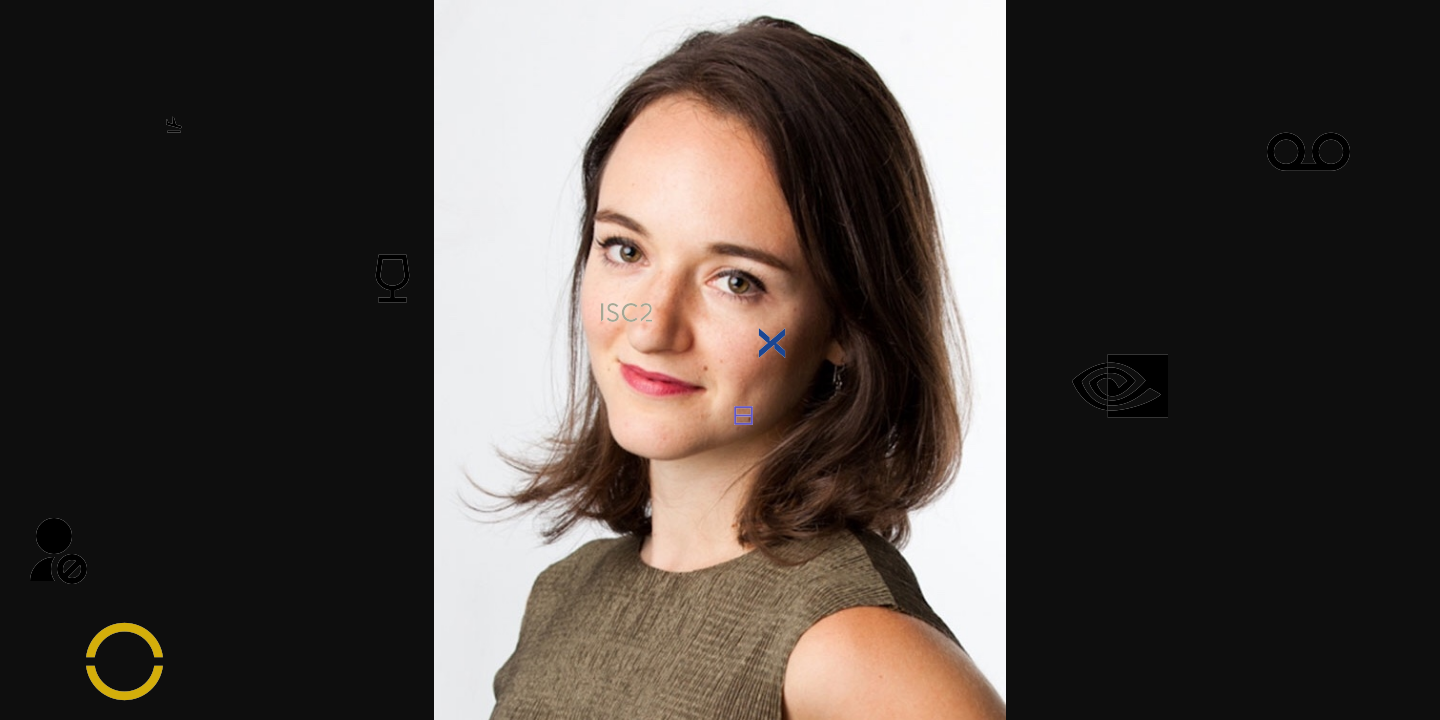  Describe the element at coordinates (174, 125) in the screenshot. I see `indicates arriving flight status` at that location.